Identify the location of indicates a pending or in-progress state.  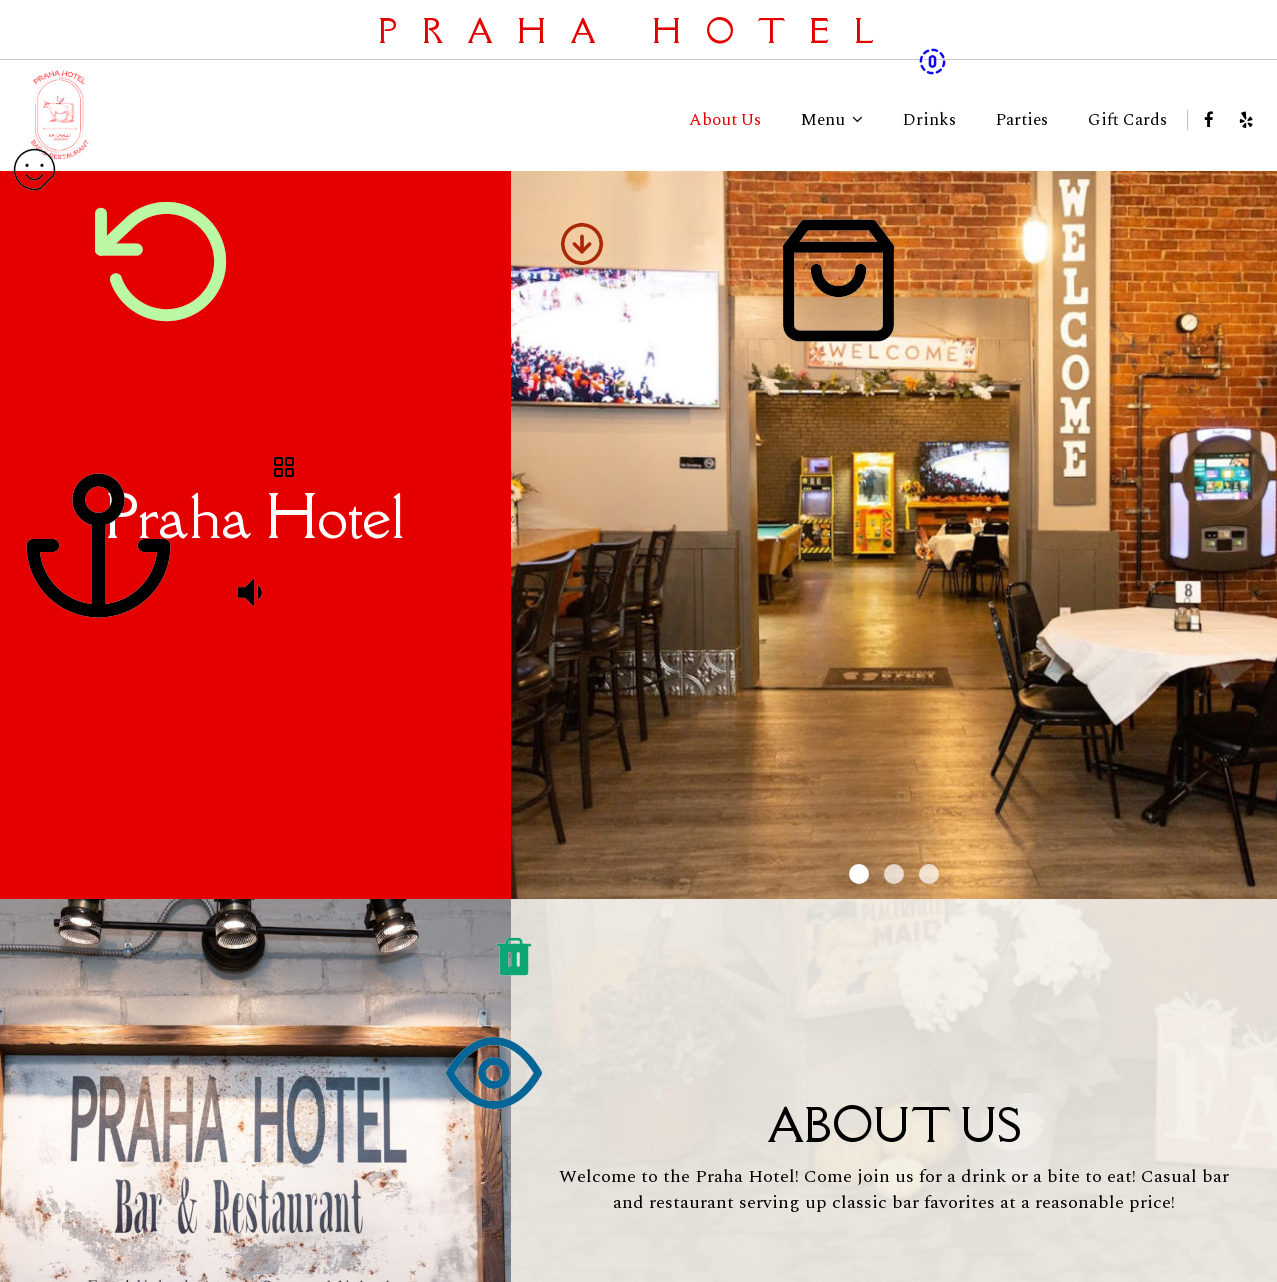
(932, 61).